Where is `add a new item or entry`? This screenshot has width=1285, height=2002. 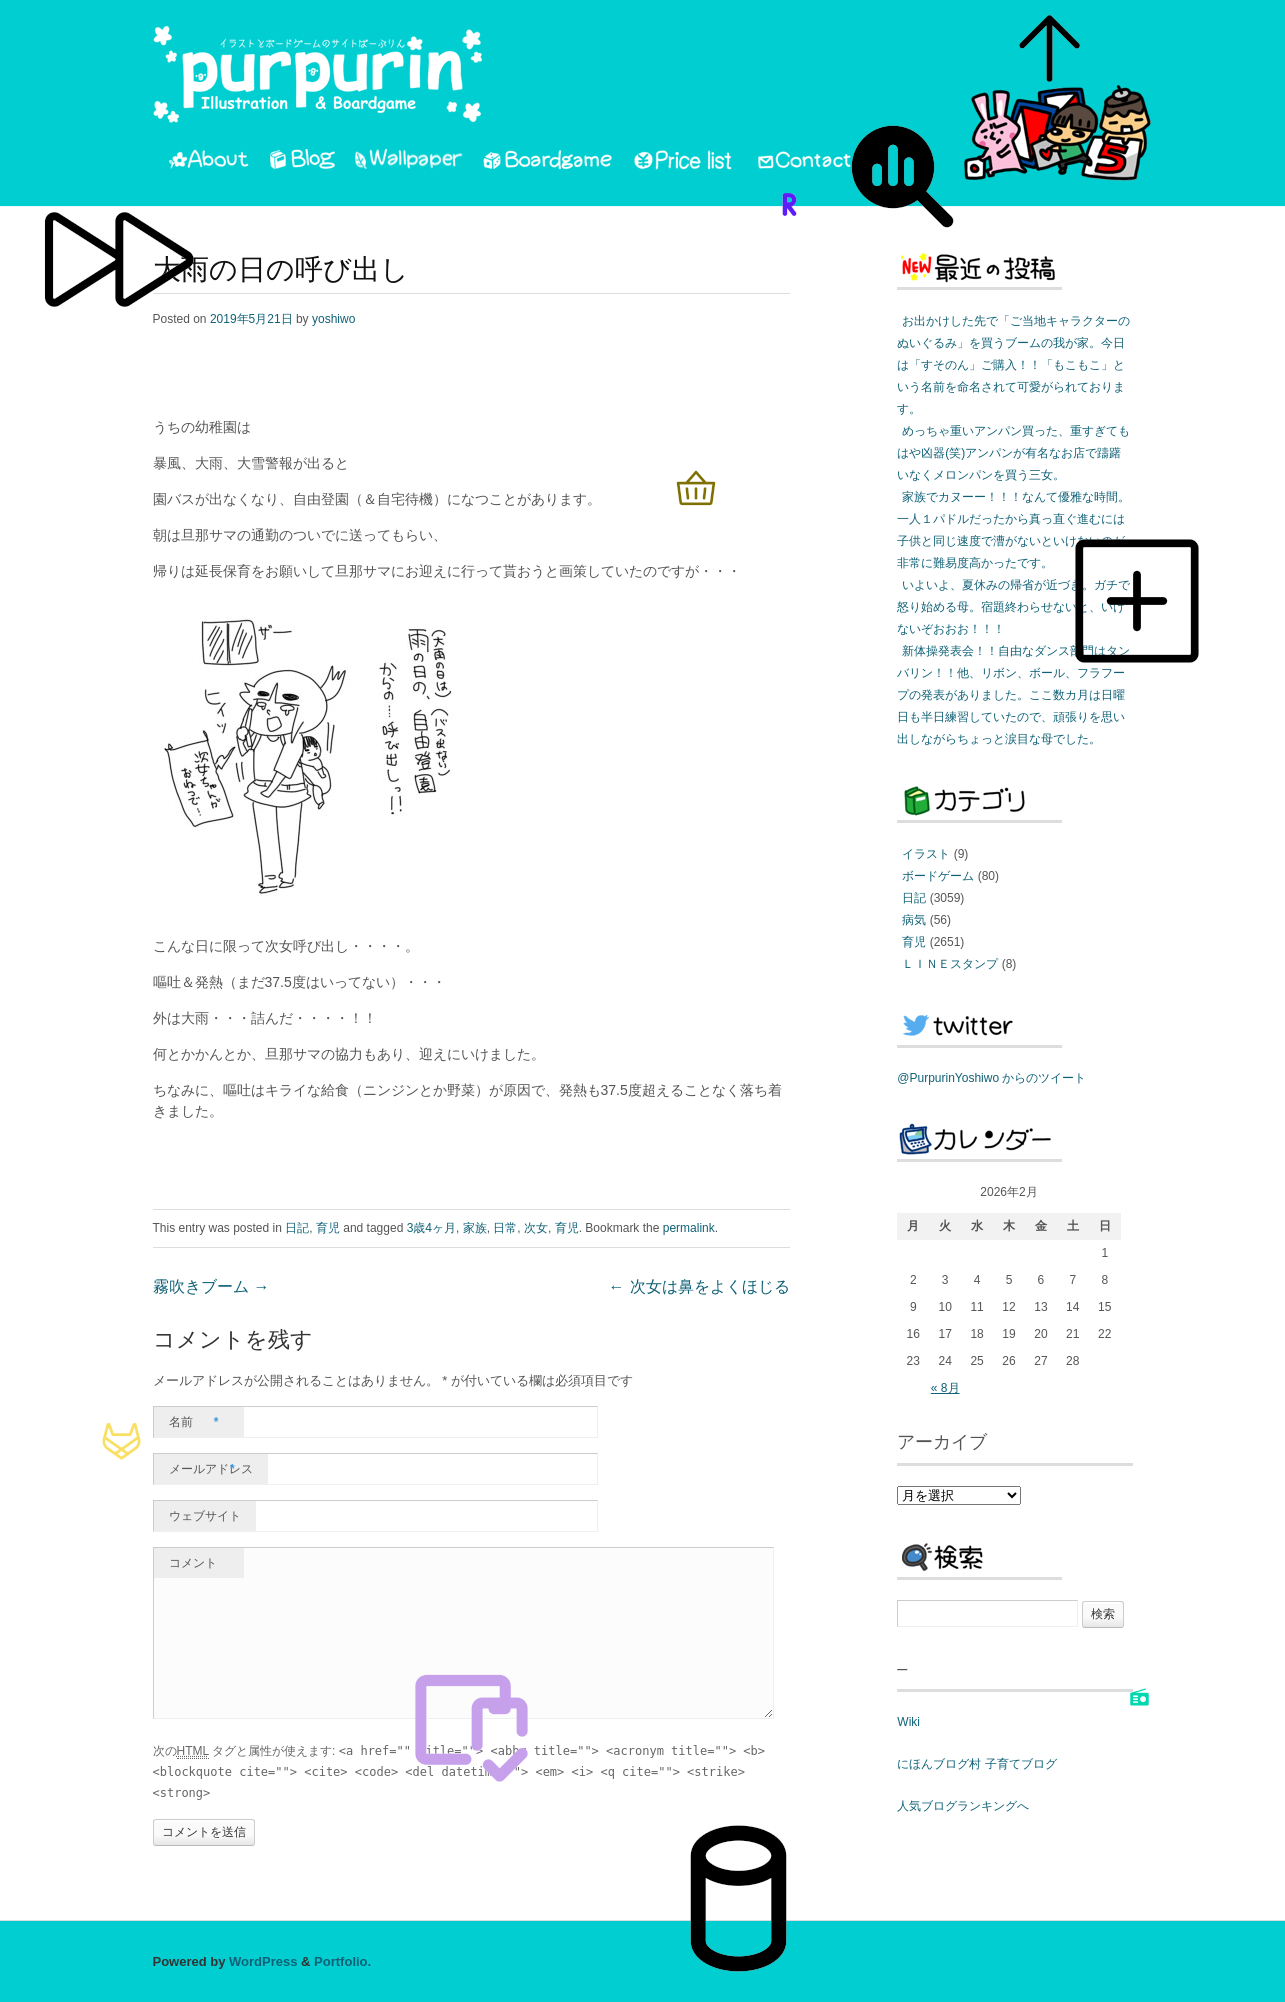
add a new item or entry is located at coordinates (1137, 601).